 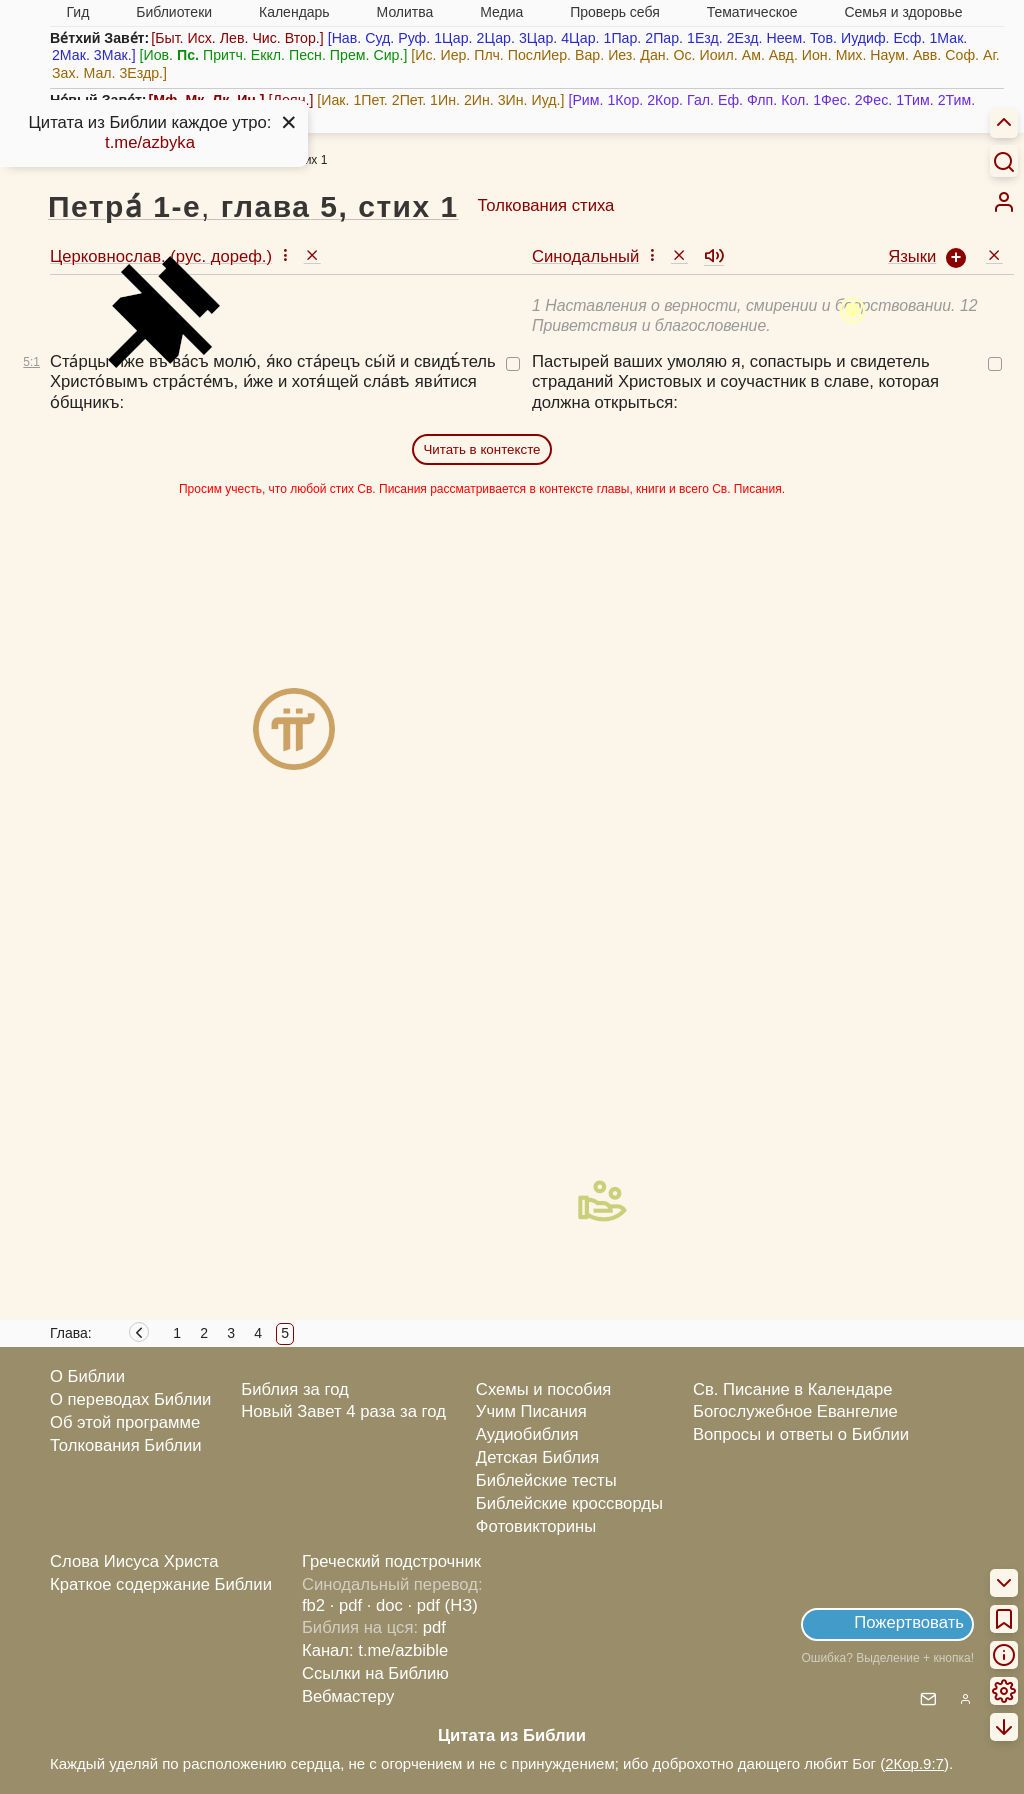 I want to click on unpin a saved location, so click(x=159, y=316).